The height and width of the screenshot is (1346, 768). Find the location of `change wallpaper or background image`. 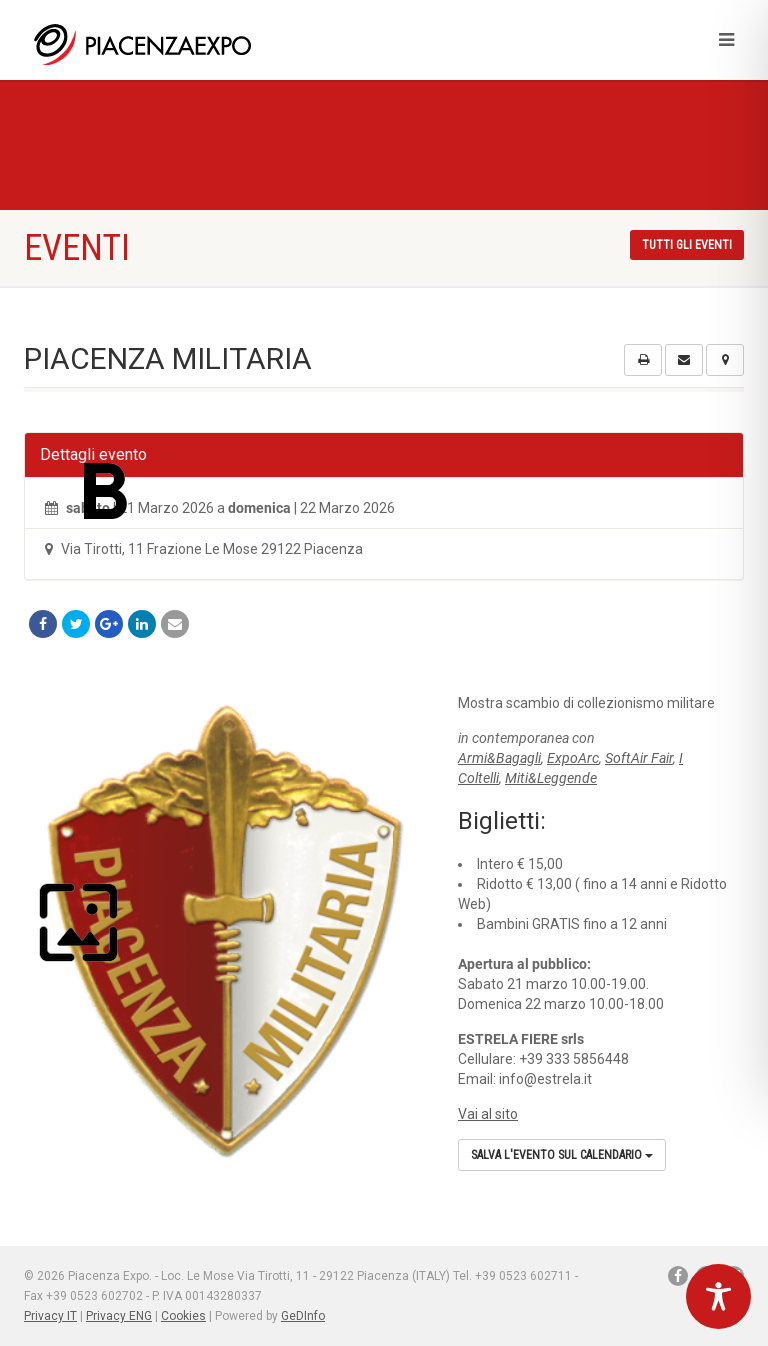

change wallpaper or background image is located at coordinates (78, 922).